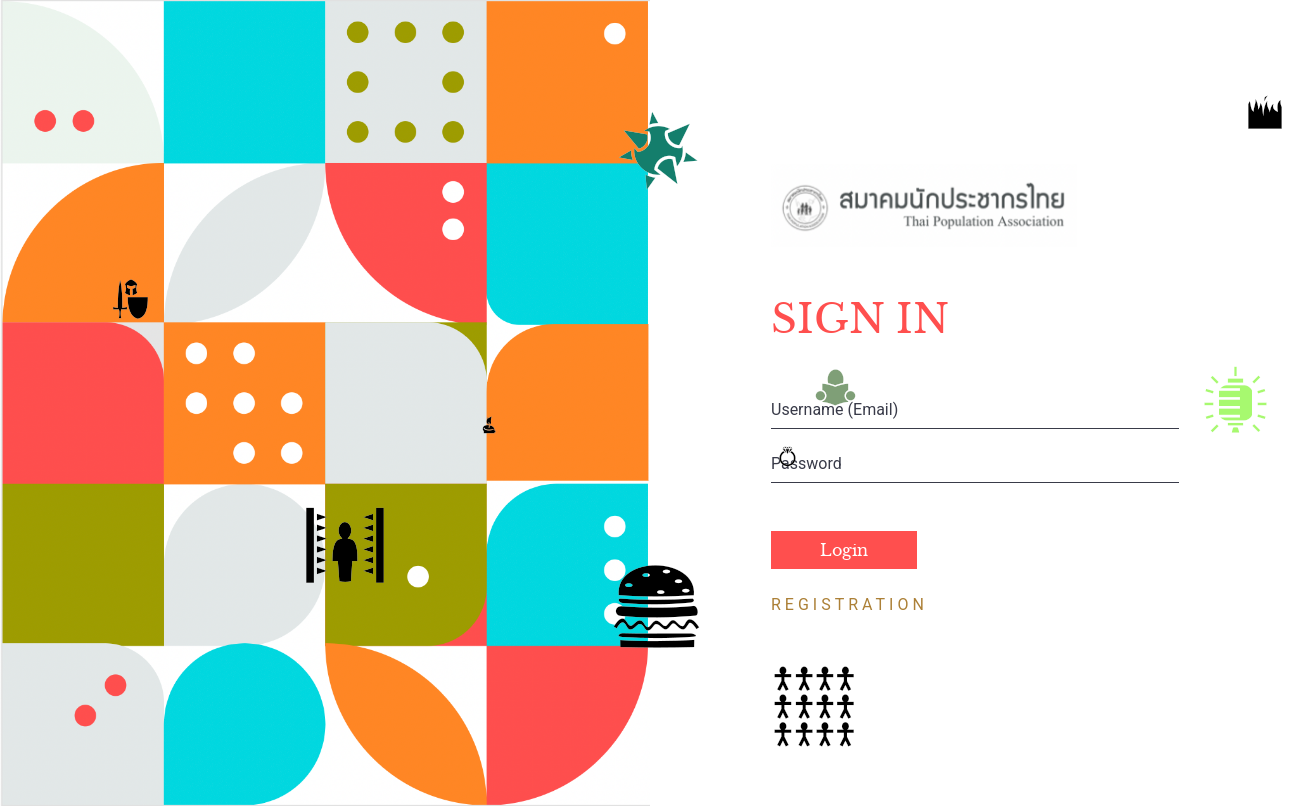 The image size is (1300, 806). I want to click on indicates a group or team of players, so click(815, 706).